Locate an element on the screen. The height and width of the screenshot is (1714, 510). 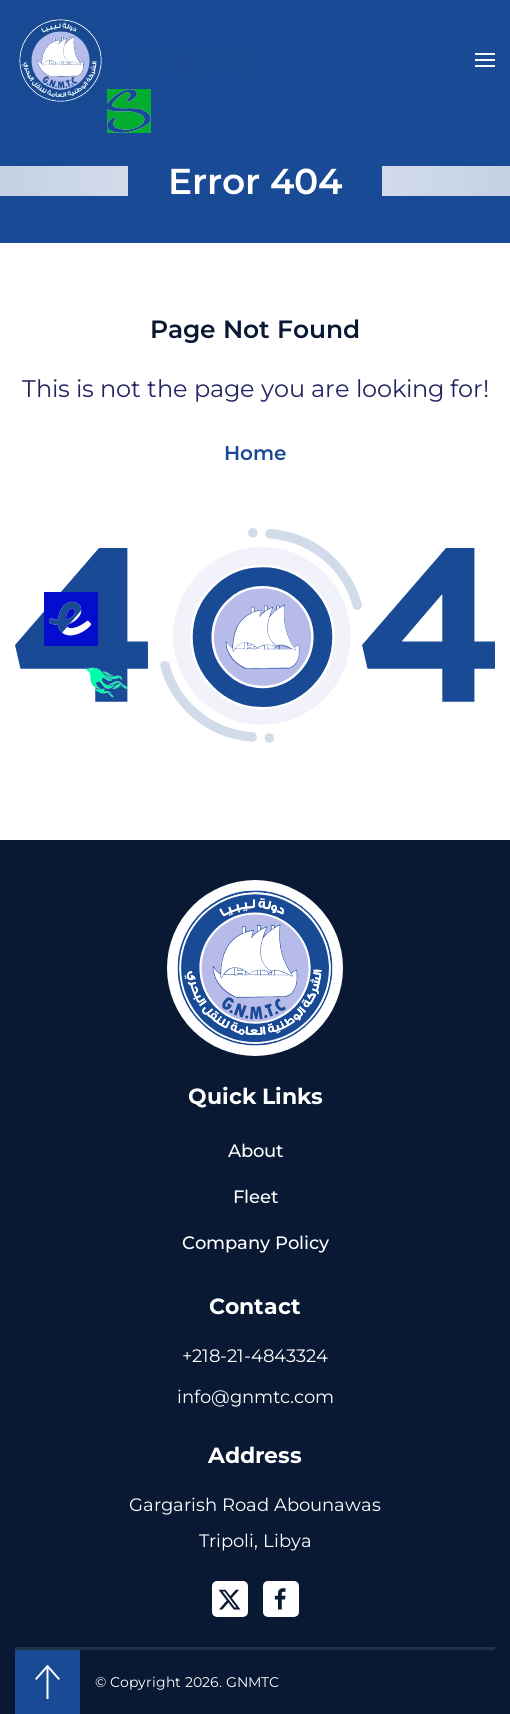
ember.js framework logo is located at coordinates (71, 619).